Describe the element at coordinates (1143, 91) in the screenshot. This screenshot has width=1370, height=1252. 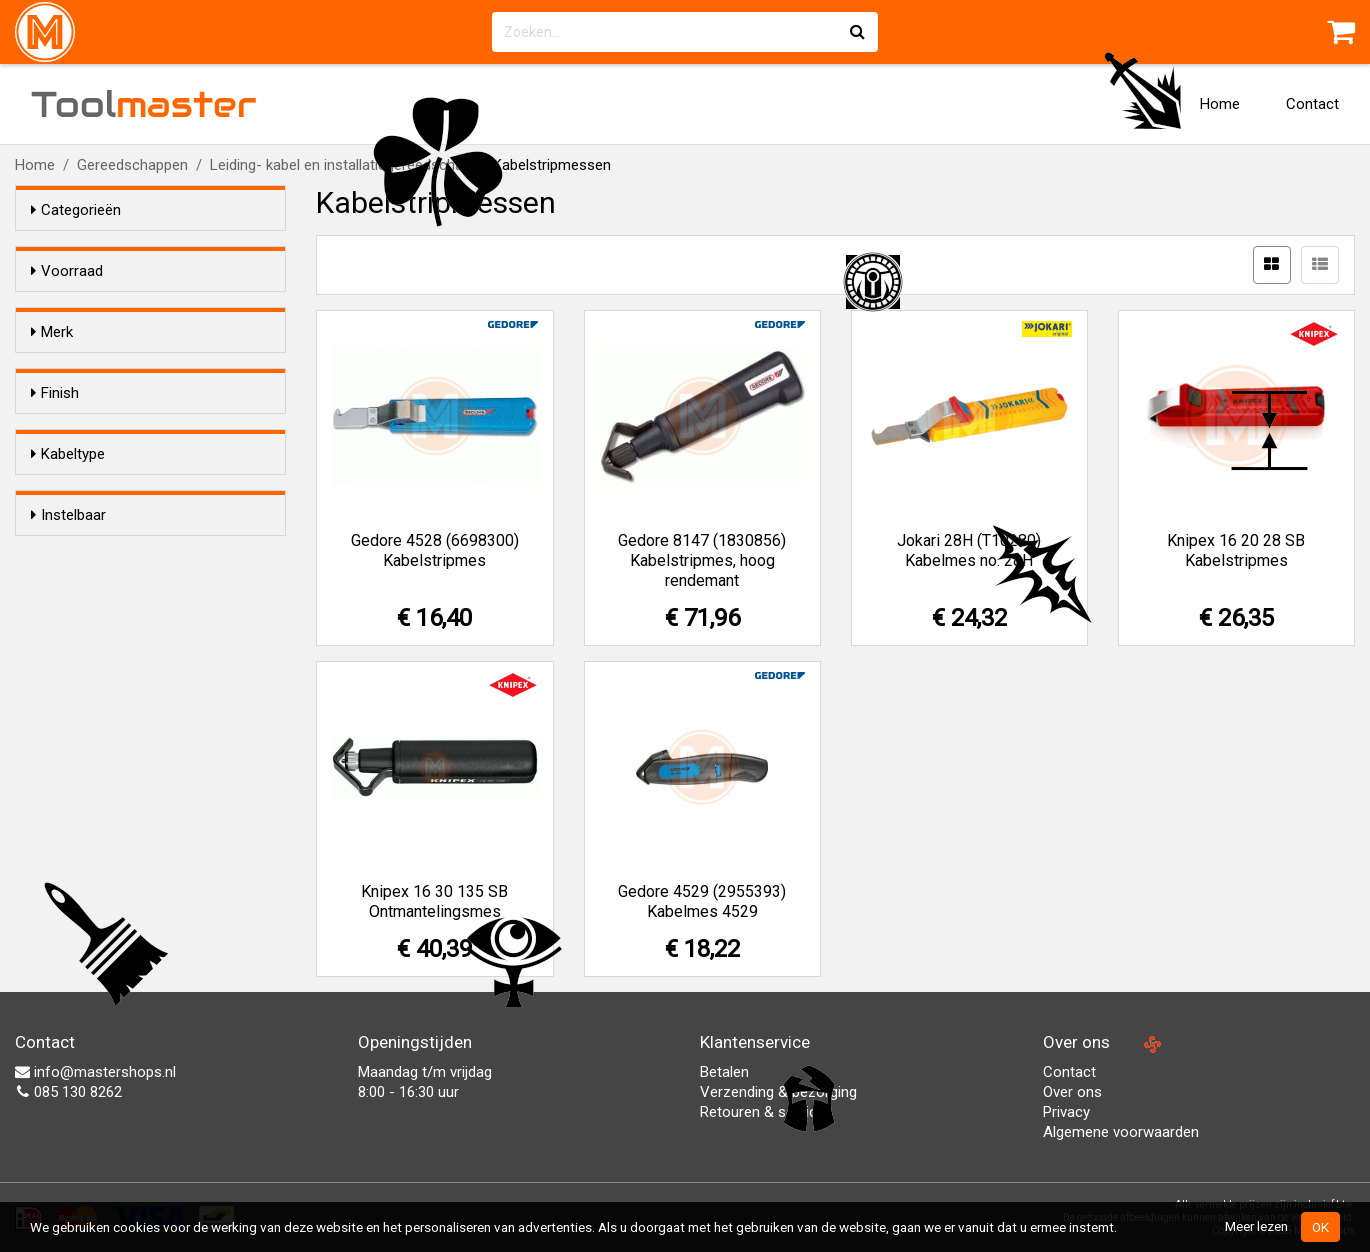
I see `attack or combat action button` at that location.